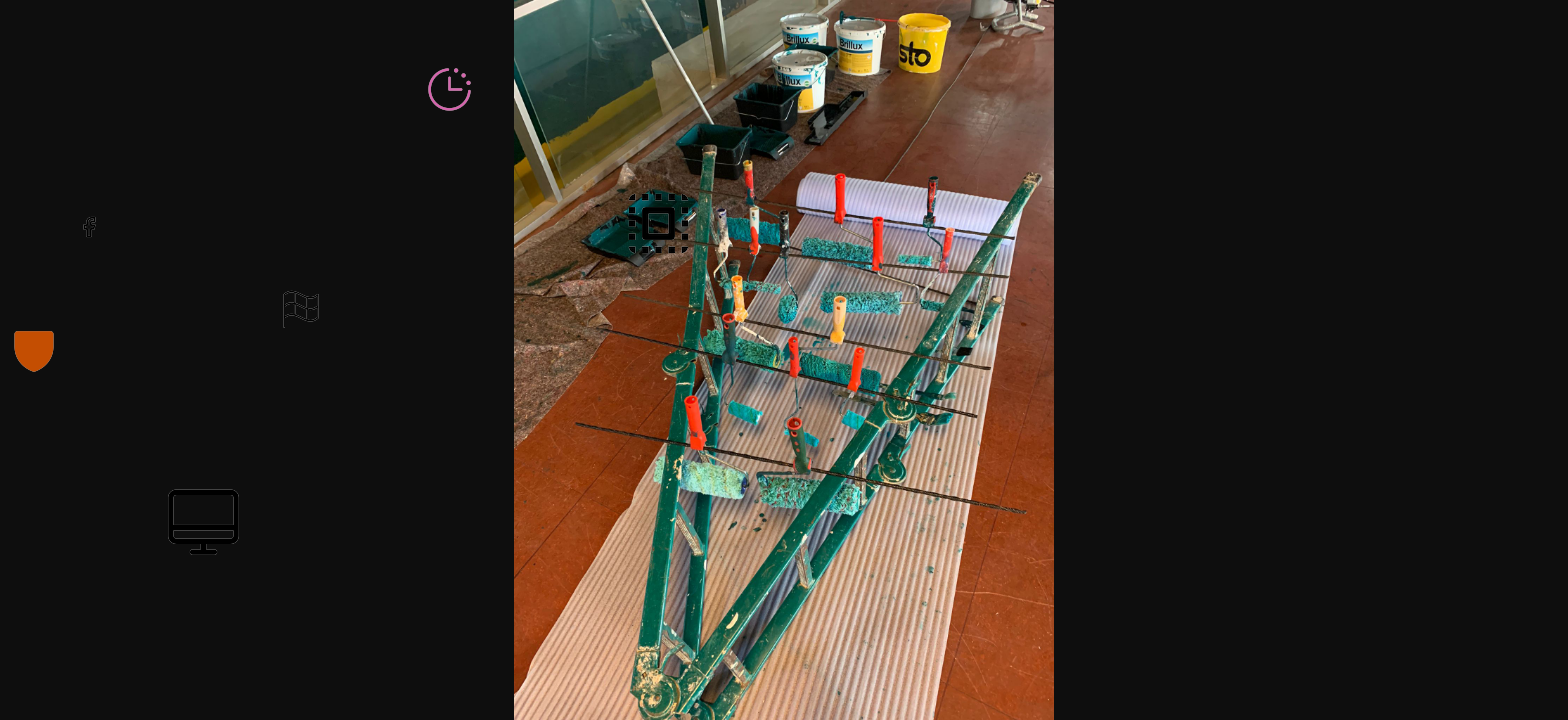  What do you see at coordinates (89, 227) in the screenshot?
I see `open Facebook app` at bounding box center [89, 227].